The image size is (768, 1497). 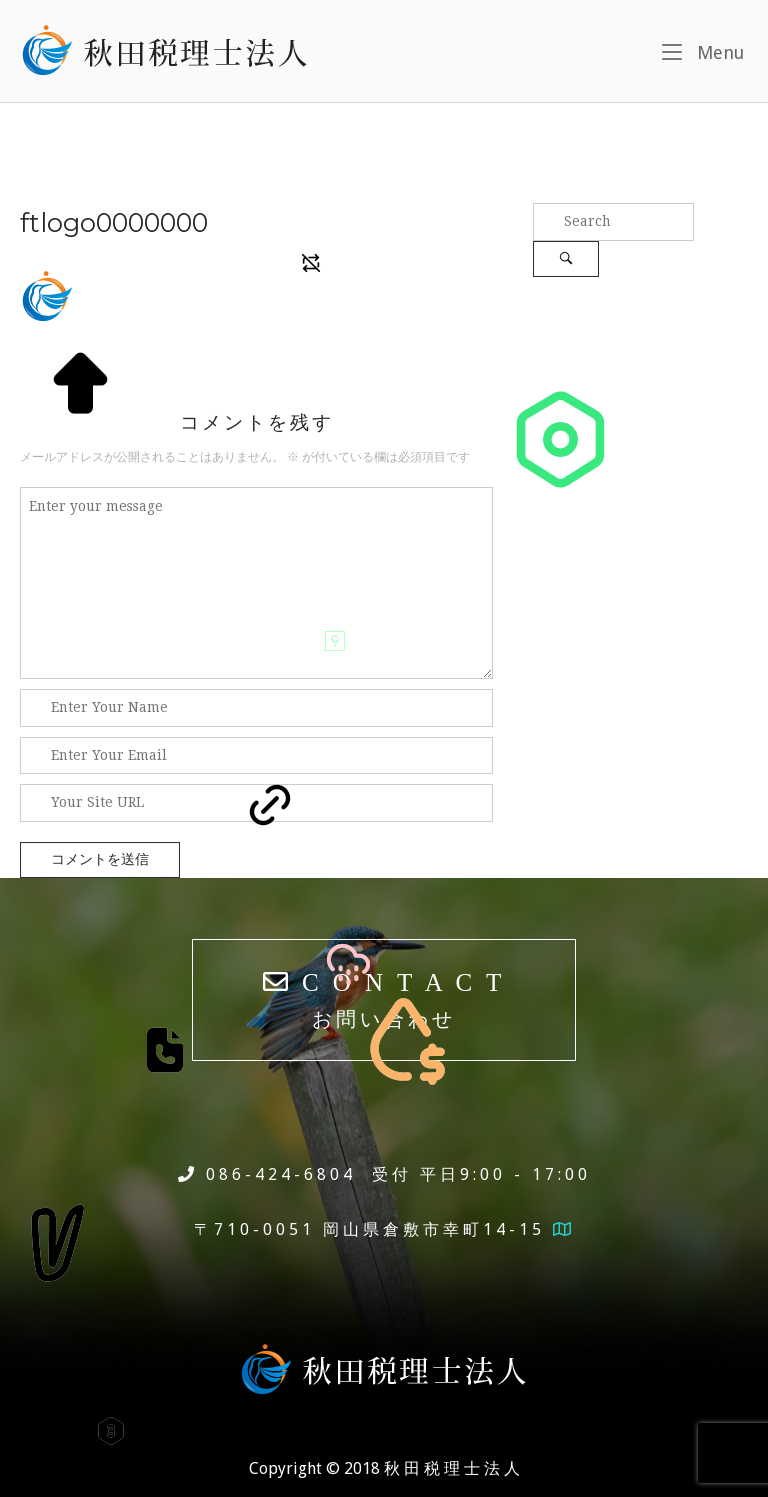 What do you see at coordinates (80, 382) in the screenshot?
I see `upvote or like content` at bounding box center [80, 382].